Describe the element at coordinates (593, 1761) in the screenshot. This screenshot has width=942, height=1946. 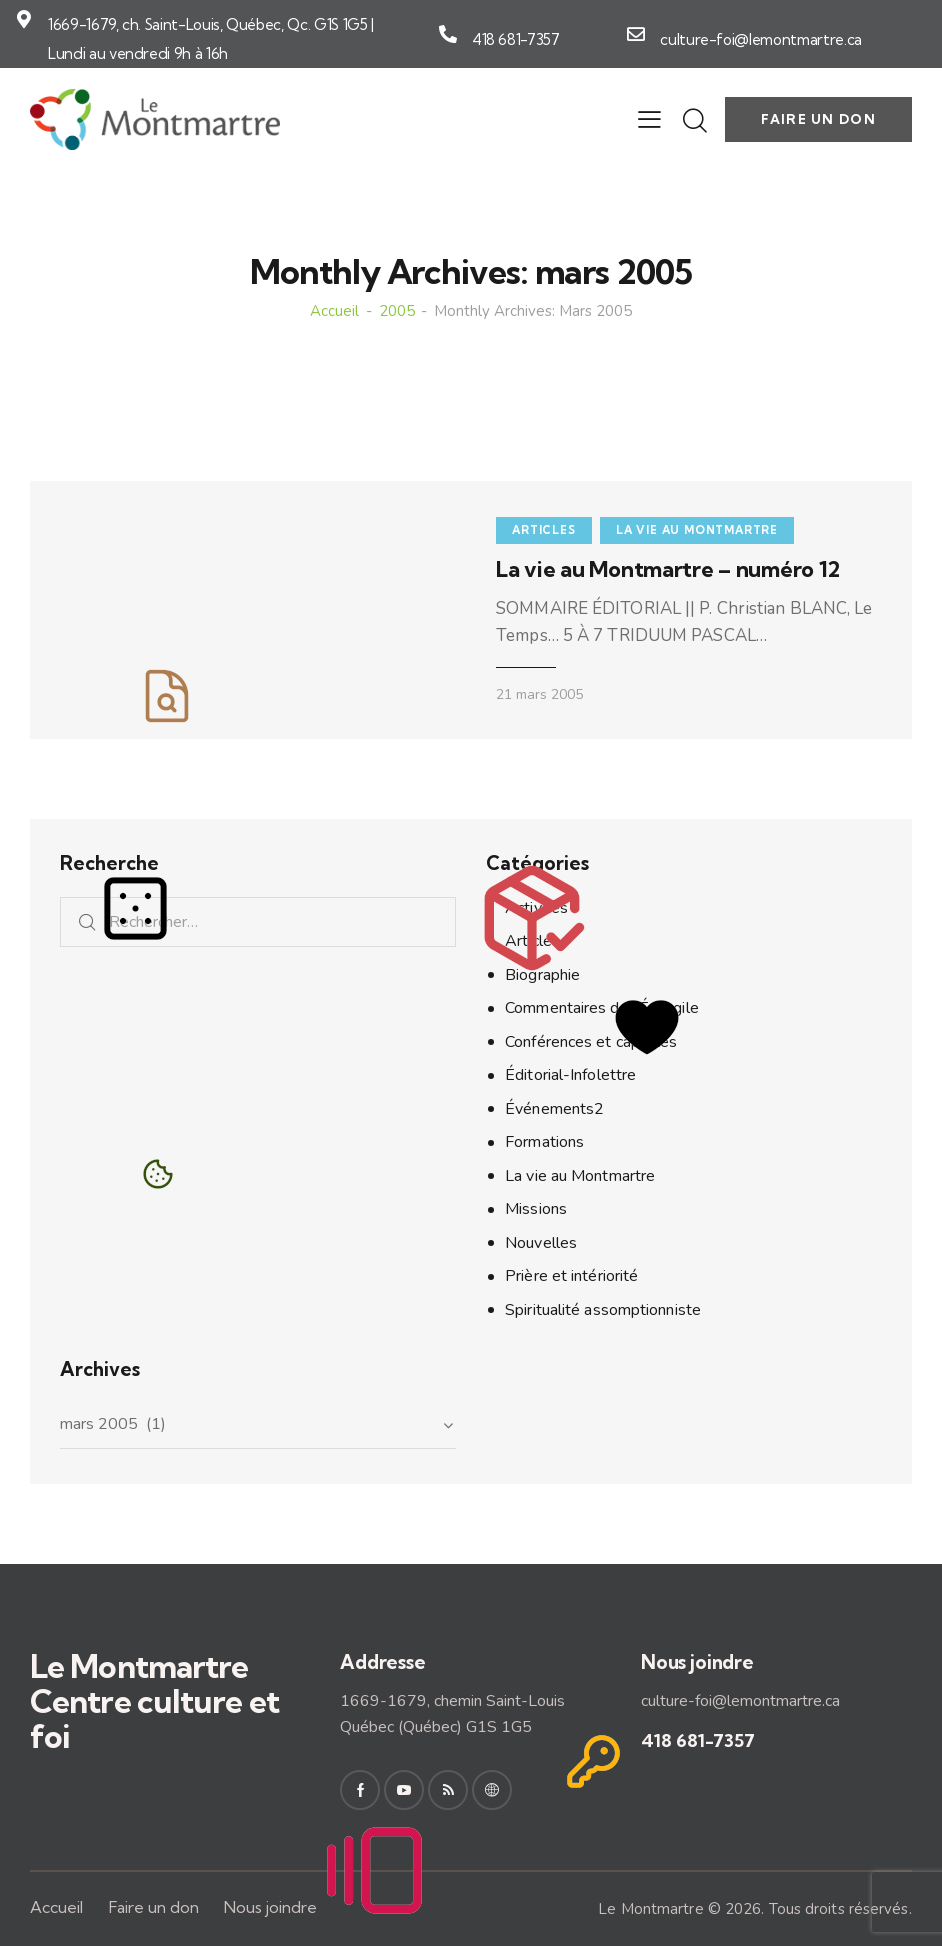
I see `access account security settings` at that location.